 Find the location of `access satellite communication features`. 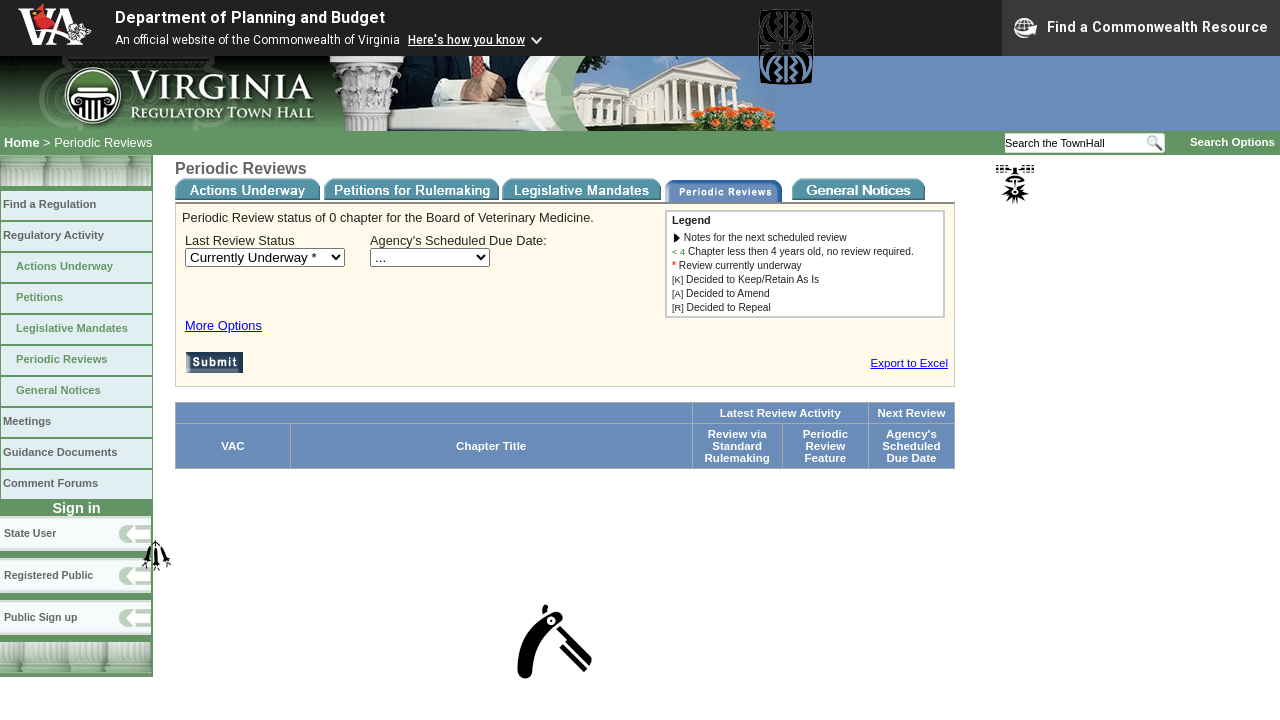

access satellite communication features is located at coordinates (1015, 184).